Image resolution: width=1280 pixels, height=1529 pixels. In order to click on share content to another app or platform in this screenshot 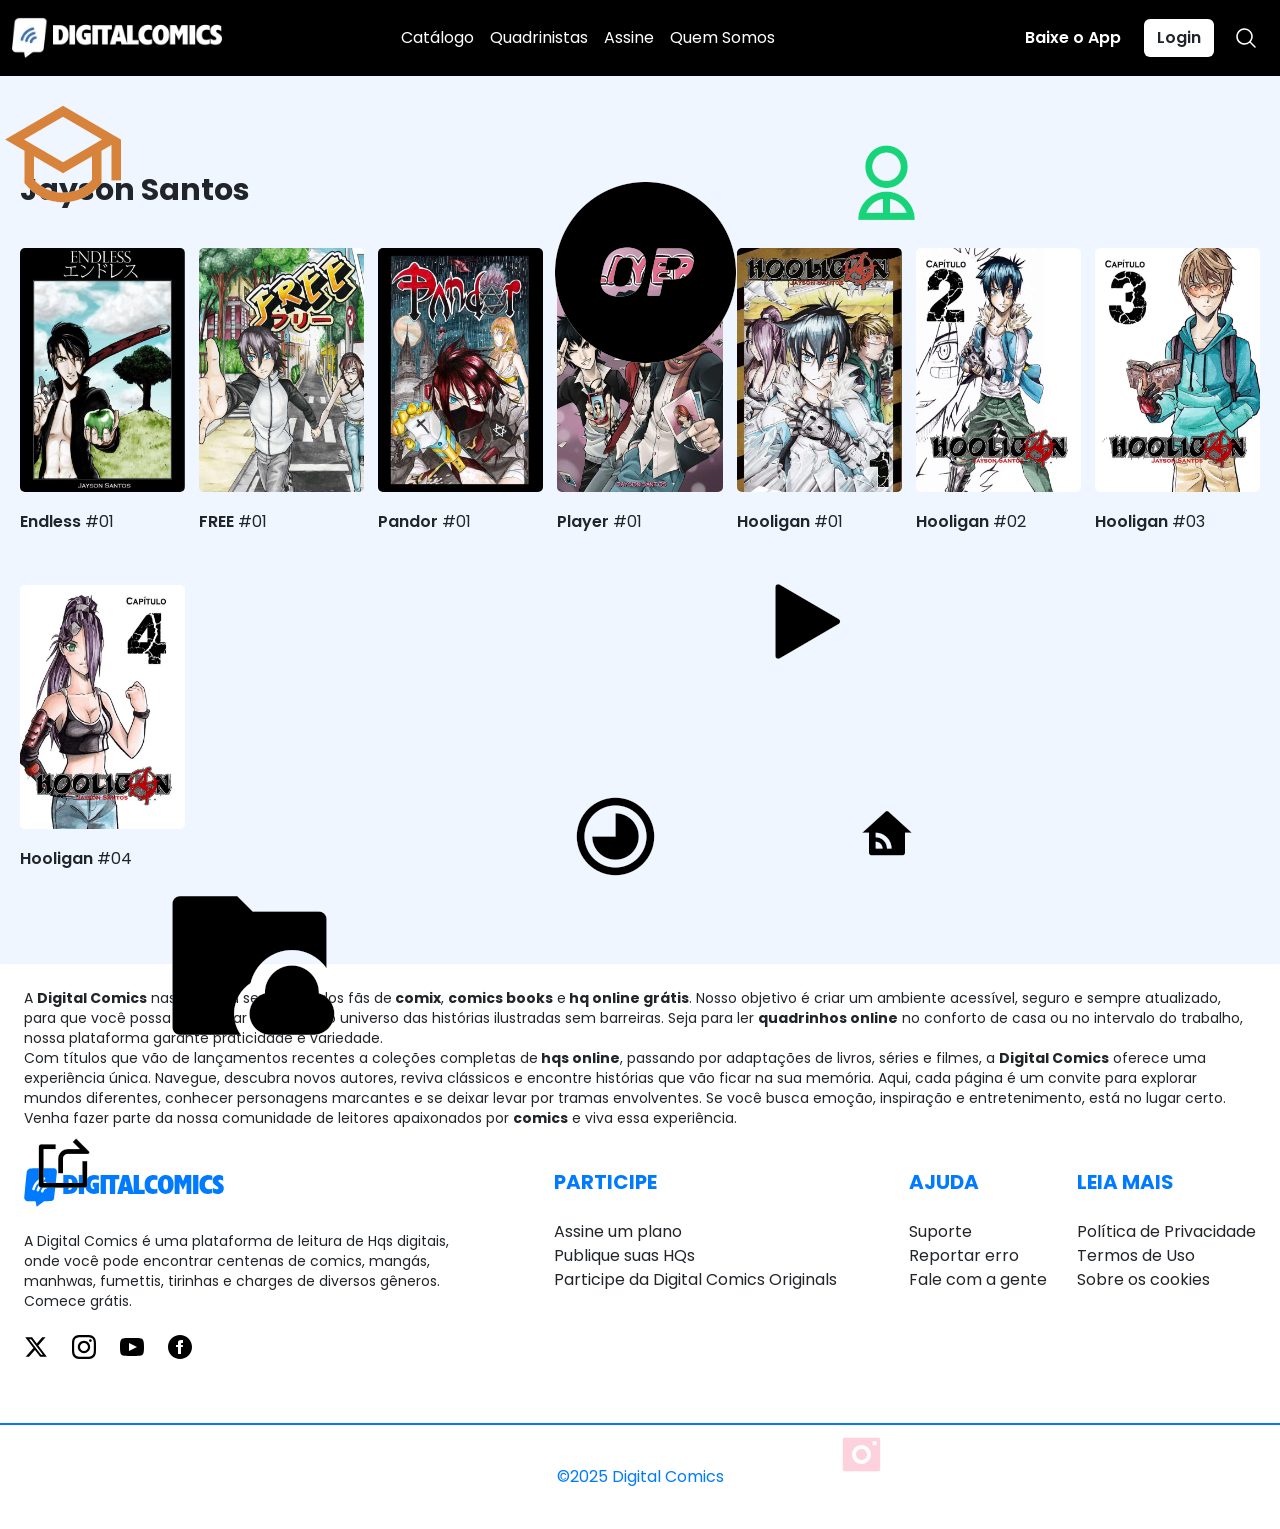, I will do `click(63, 1166)`.